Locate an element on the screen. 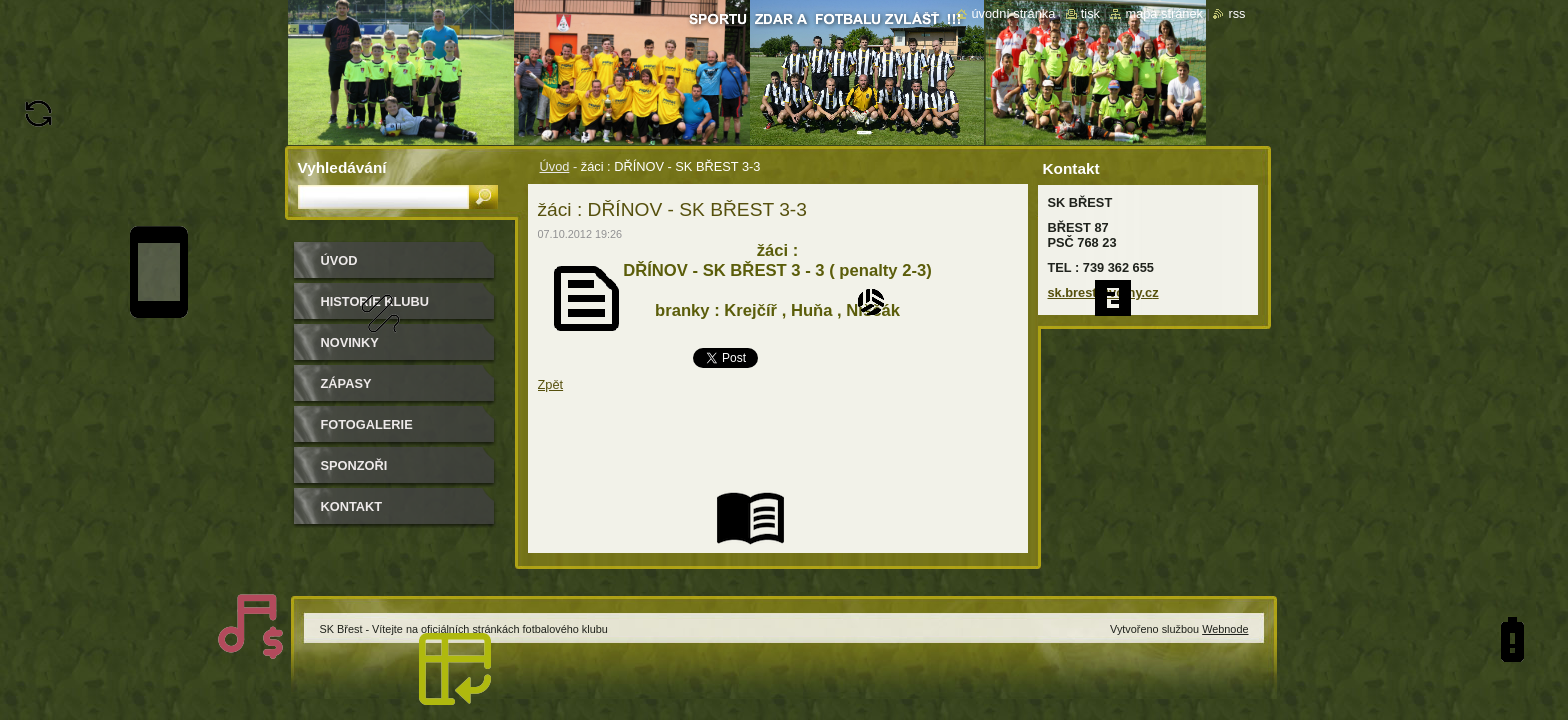 The image size is (1568, 720). access freehand drawing or annotation tools is located at coordinates (380, 313).